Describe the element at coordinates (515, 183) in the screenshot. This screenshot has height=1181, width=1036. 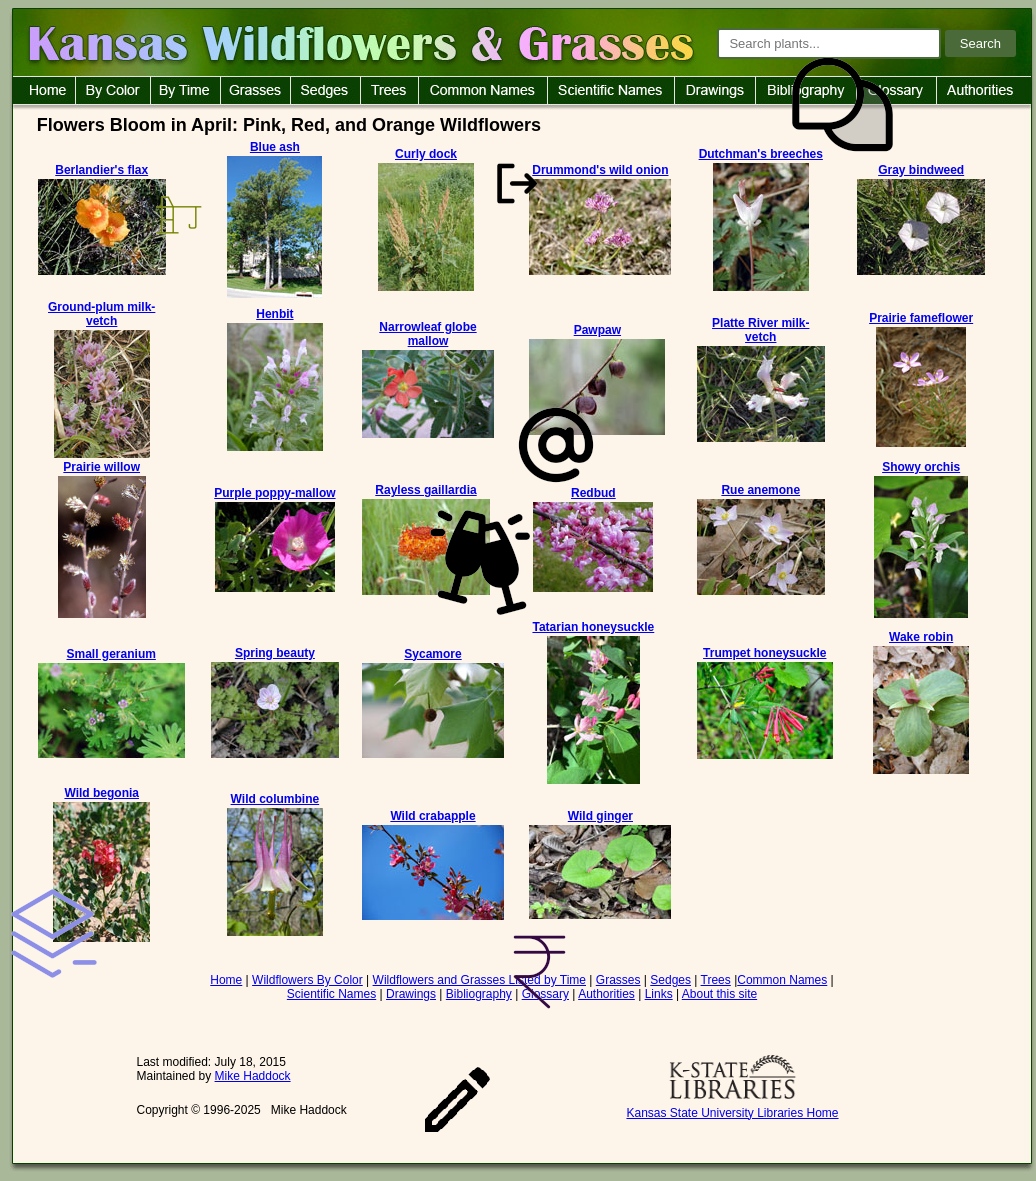
I see `sign out of your account` at that location.